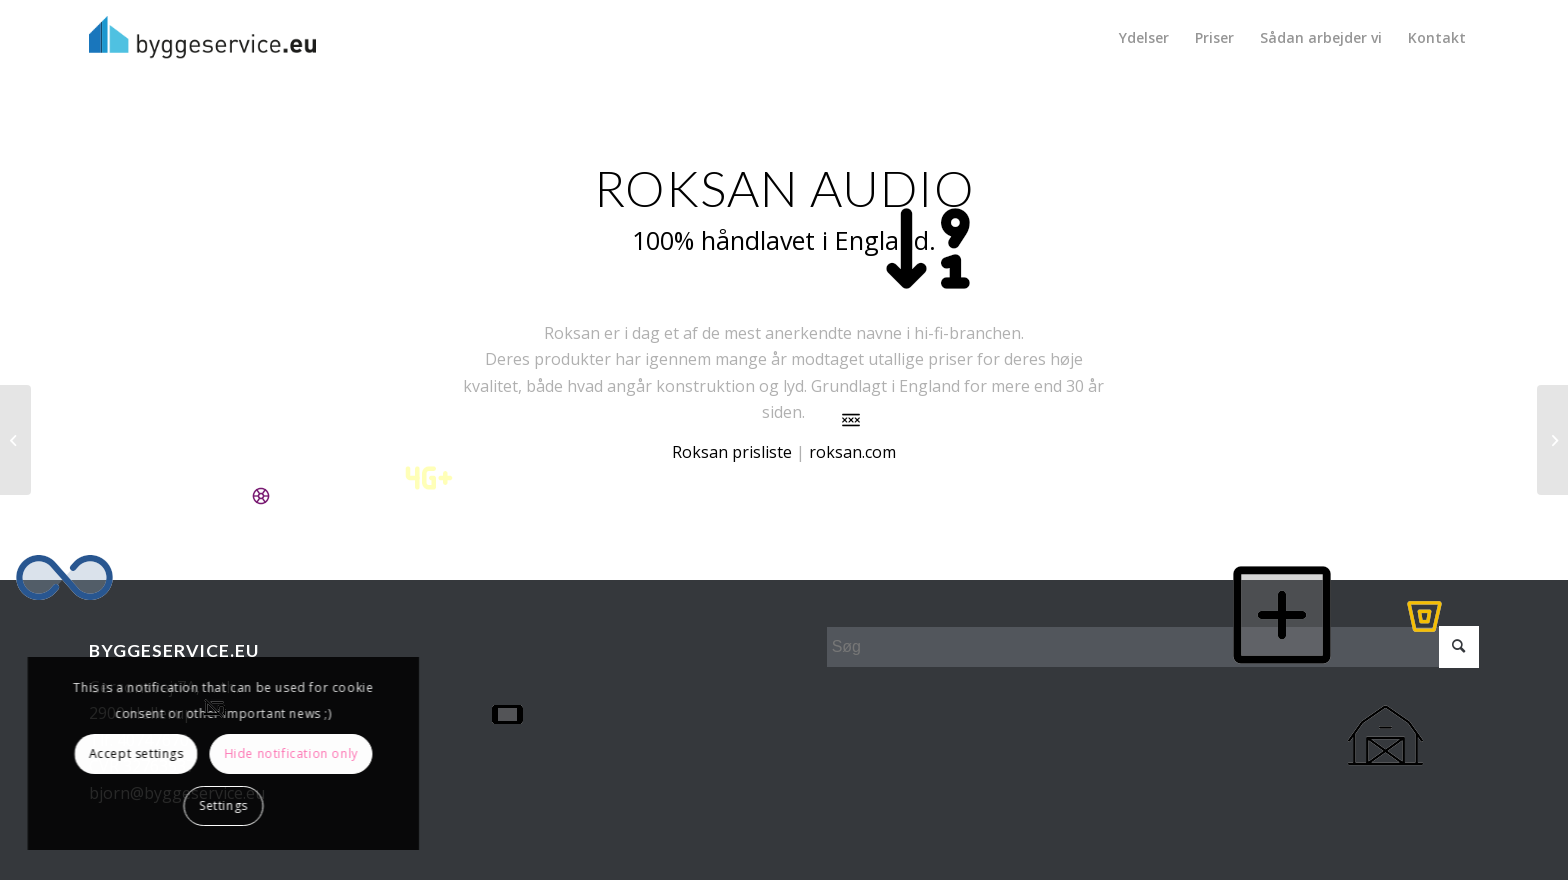 Image resolution: width=1568 pixels, height=880 pixels. What do you see at coordinates (64, 577) in the screenshot?
I see `indicates unlimited or infinite content` at bounding box center [64, 577].